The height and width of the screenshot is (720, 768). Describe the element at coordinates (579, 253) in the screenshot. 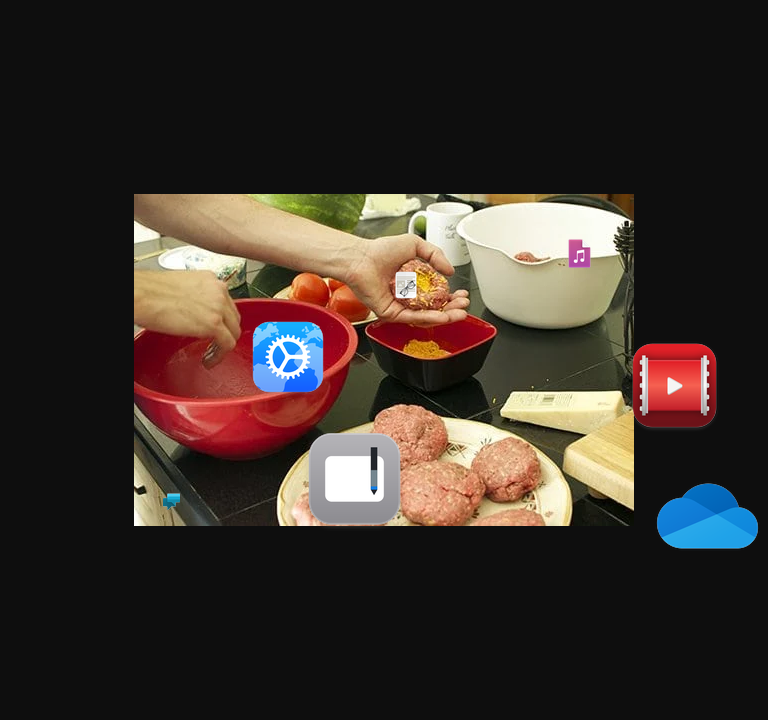

I see `audio file type indicator` at that location.